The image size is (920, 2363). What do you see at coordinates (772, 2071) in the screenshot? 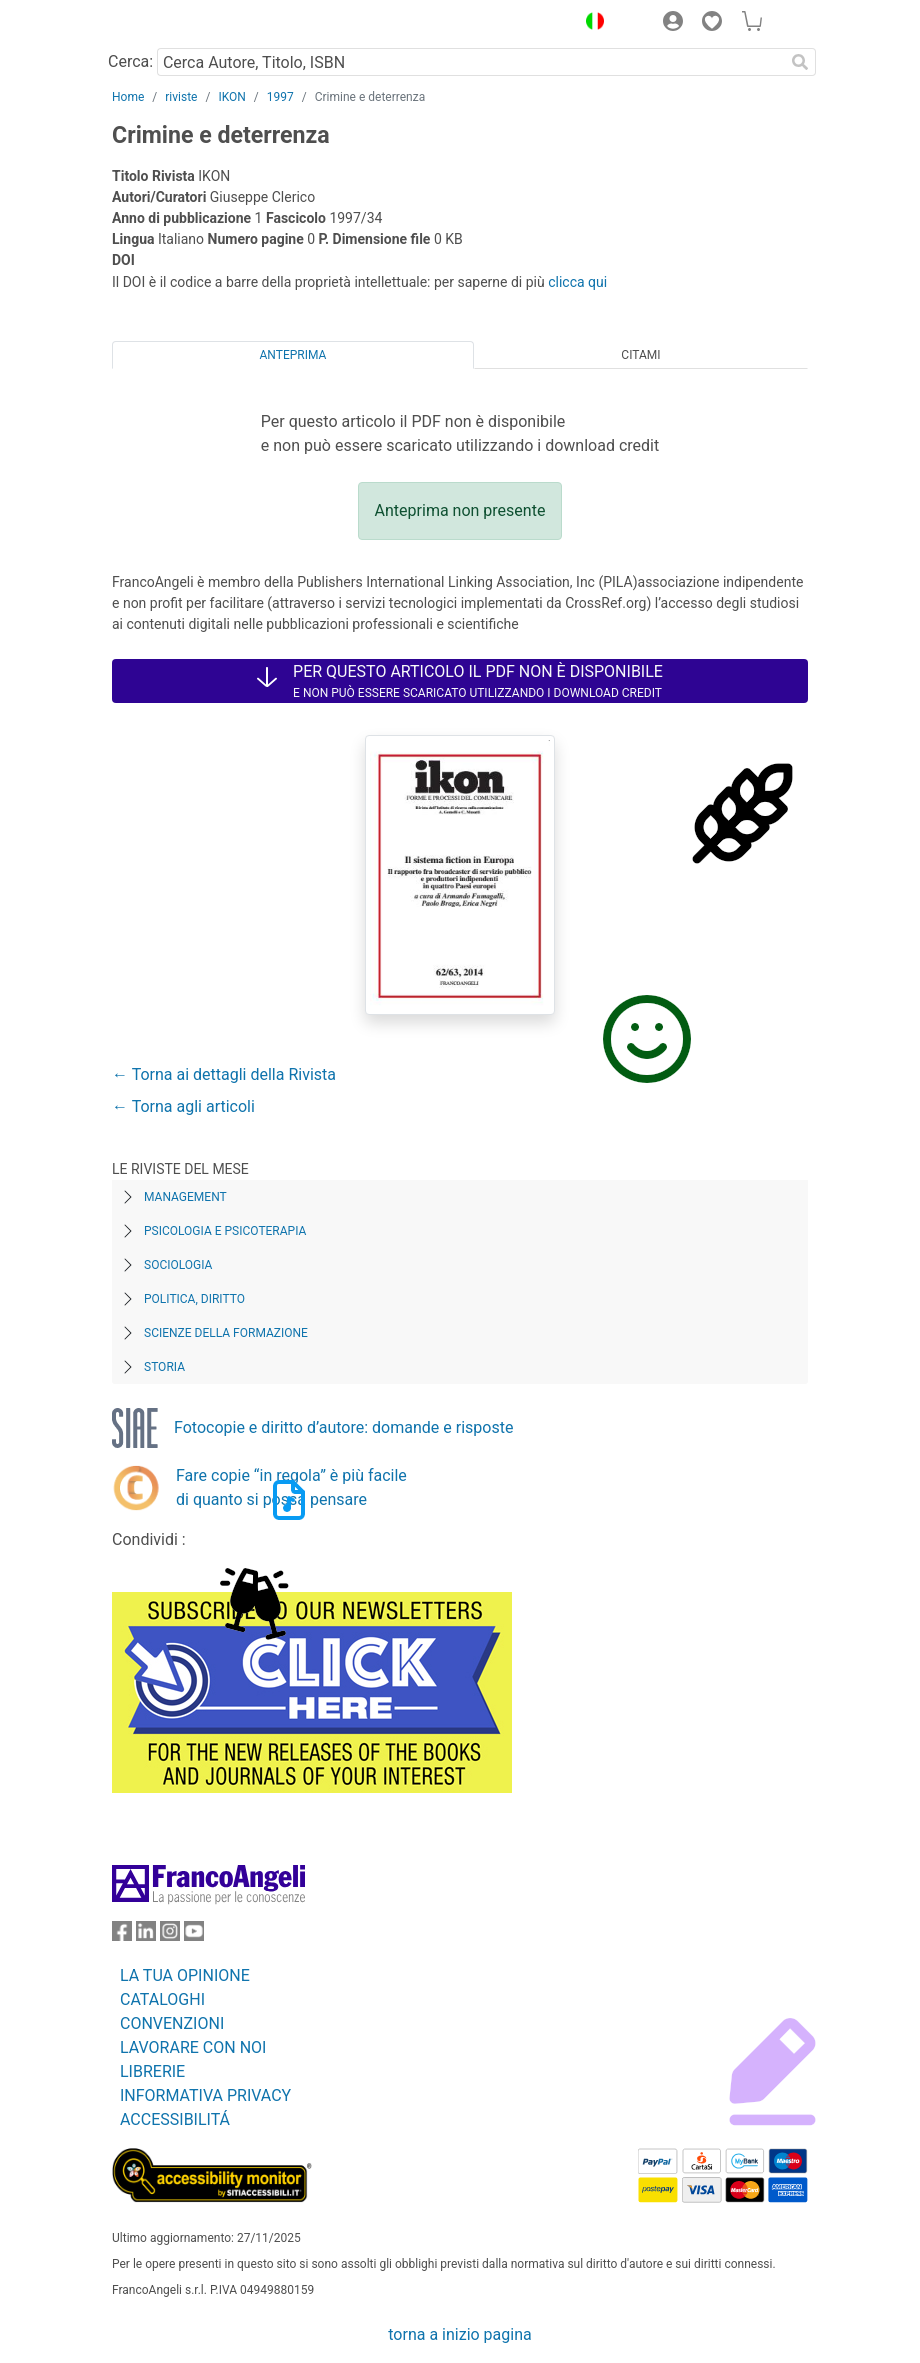
I see `edit content or text` at bounding box center [772, 2071].